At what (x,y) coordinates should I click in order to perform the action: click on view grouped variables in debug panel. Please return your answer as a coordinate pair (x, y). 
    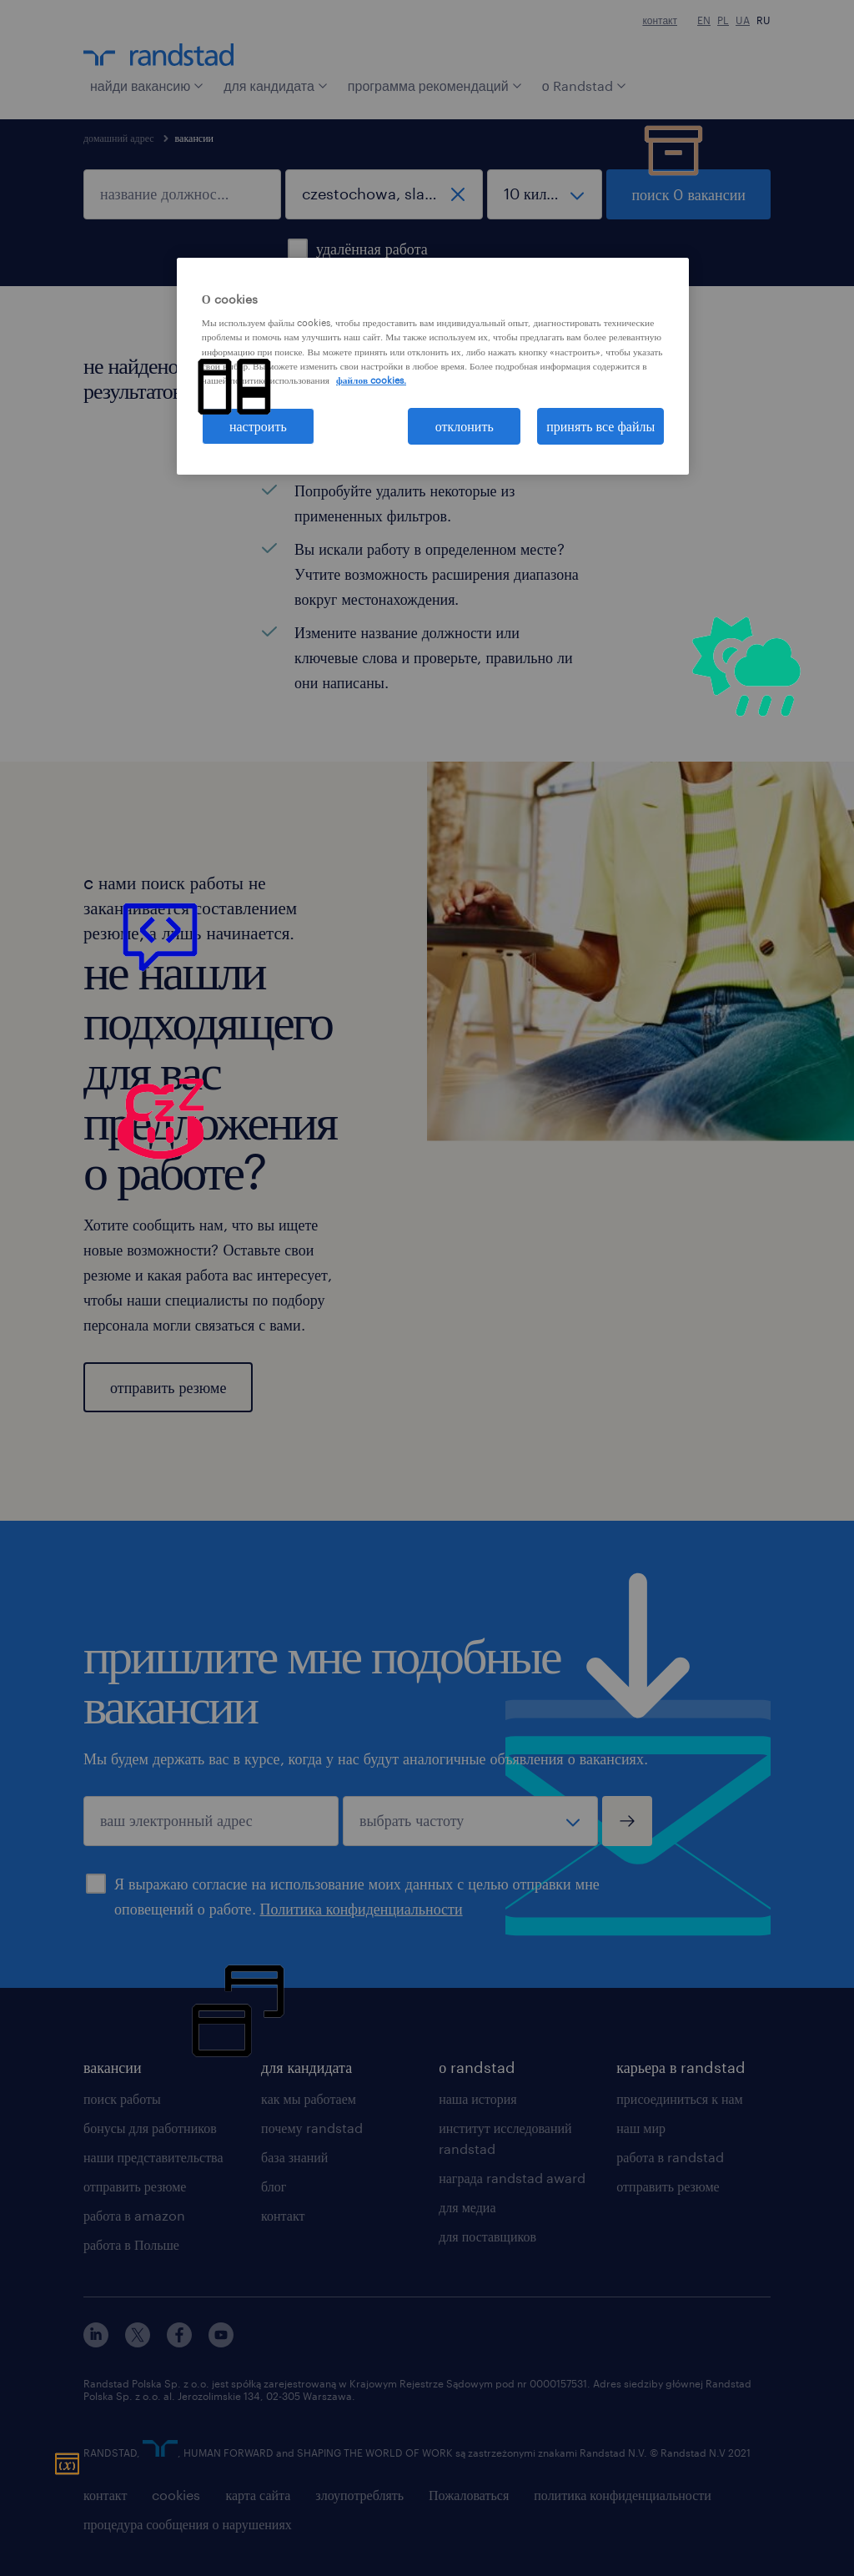
    Looking at the image, I should click on (67, 2463).